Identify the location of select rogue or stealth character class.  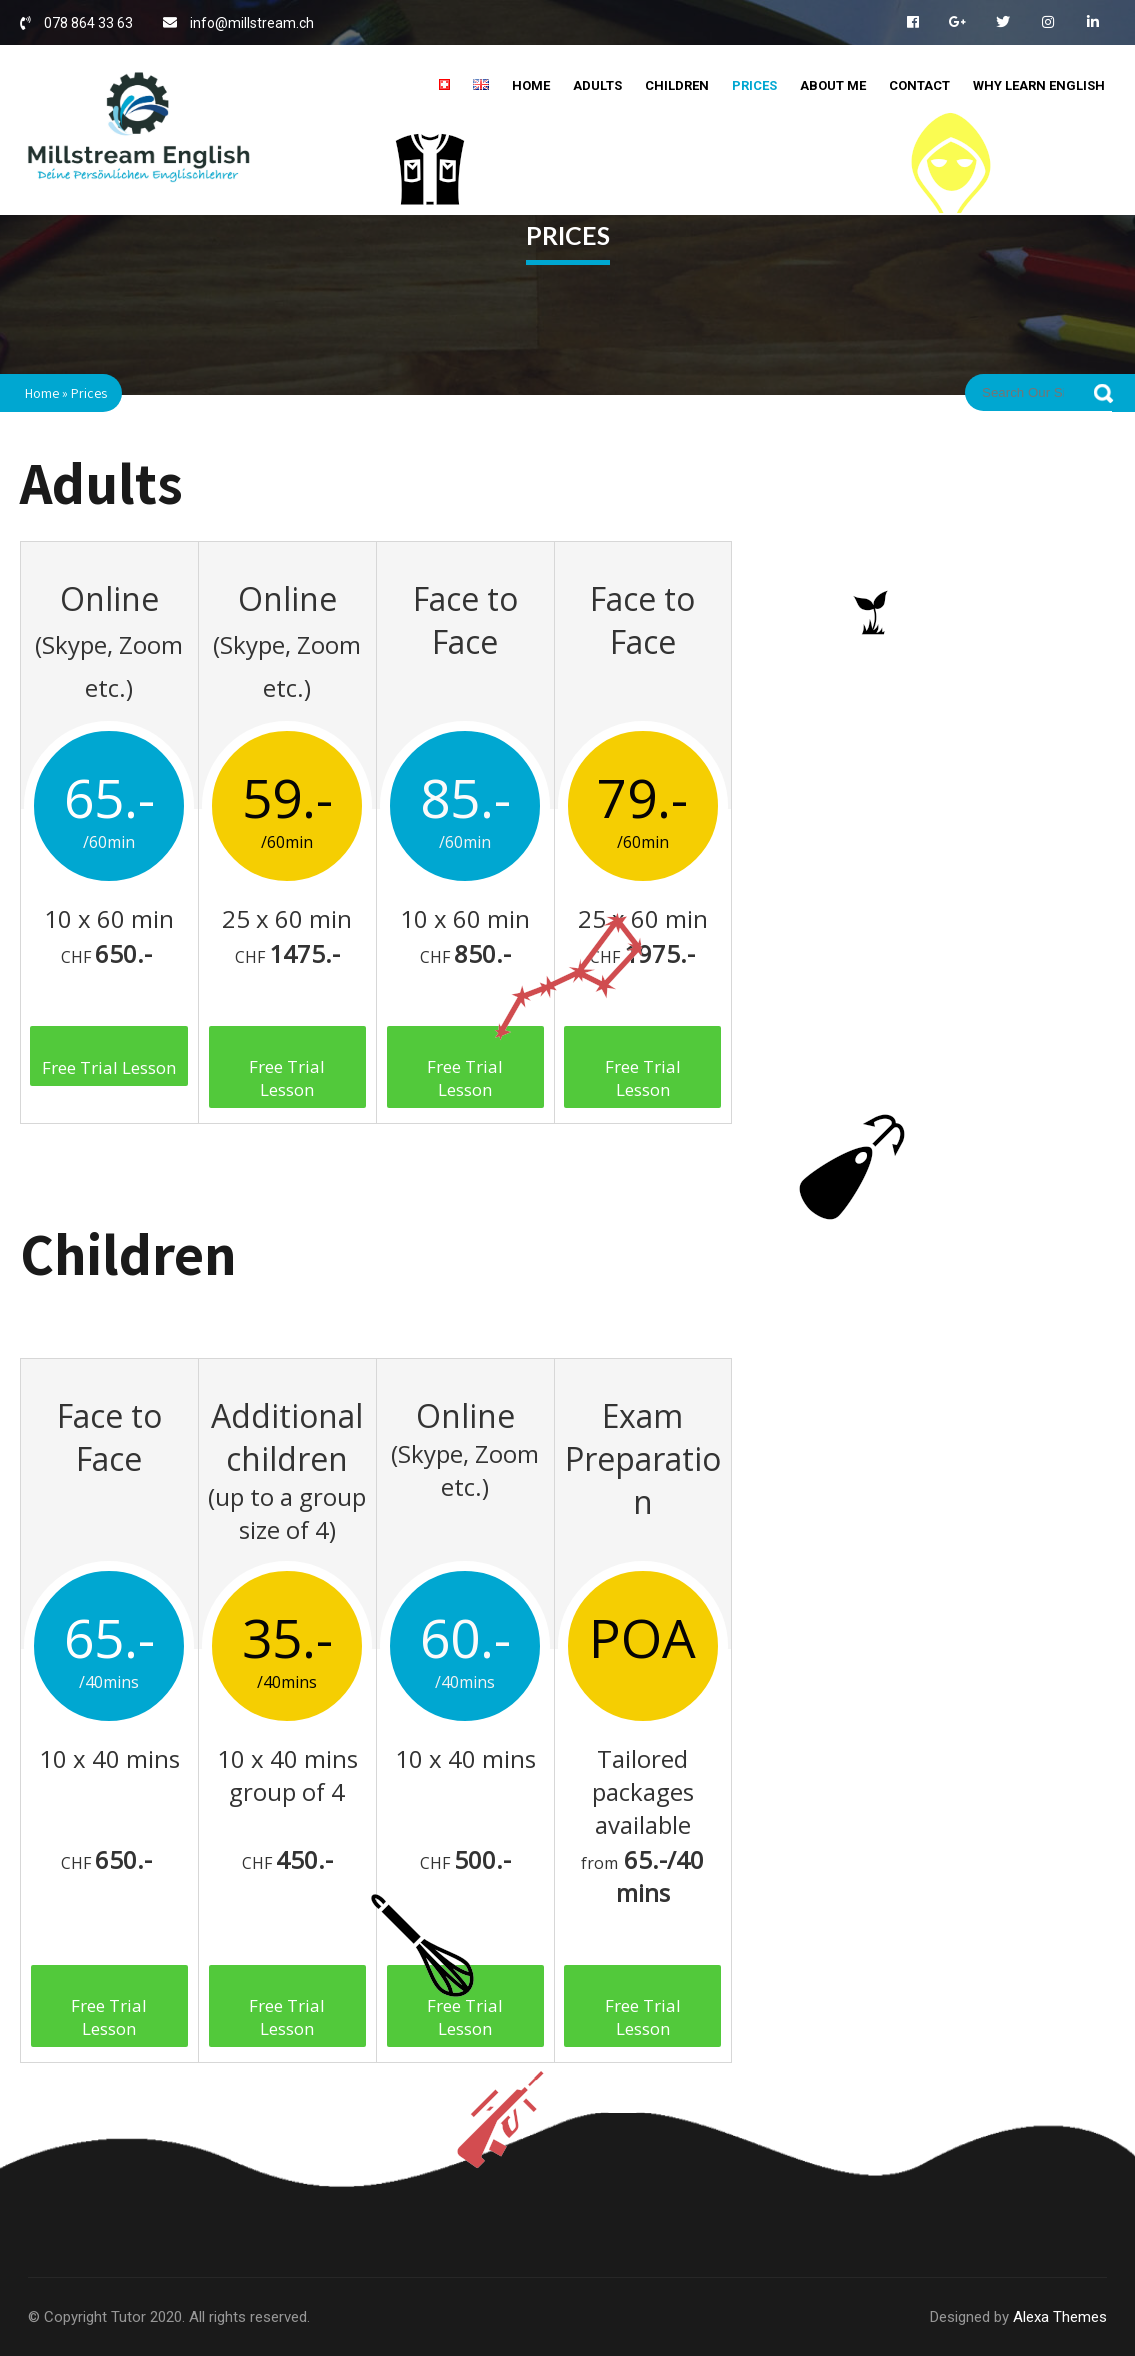
(951, 163).